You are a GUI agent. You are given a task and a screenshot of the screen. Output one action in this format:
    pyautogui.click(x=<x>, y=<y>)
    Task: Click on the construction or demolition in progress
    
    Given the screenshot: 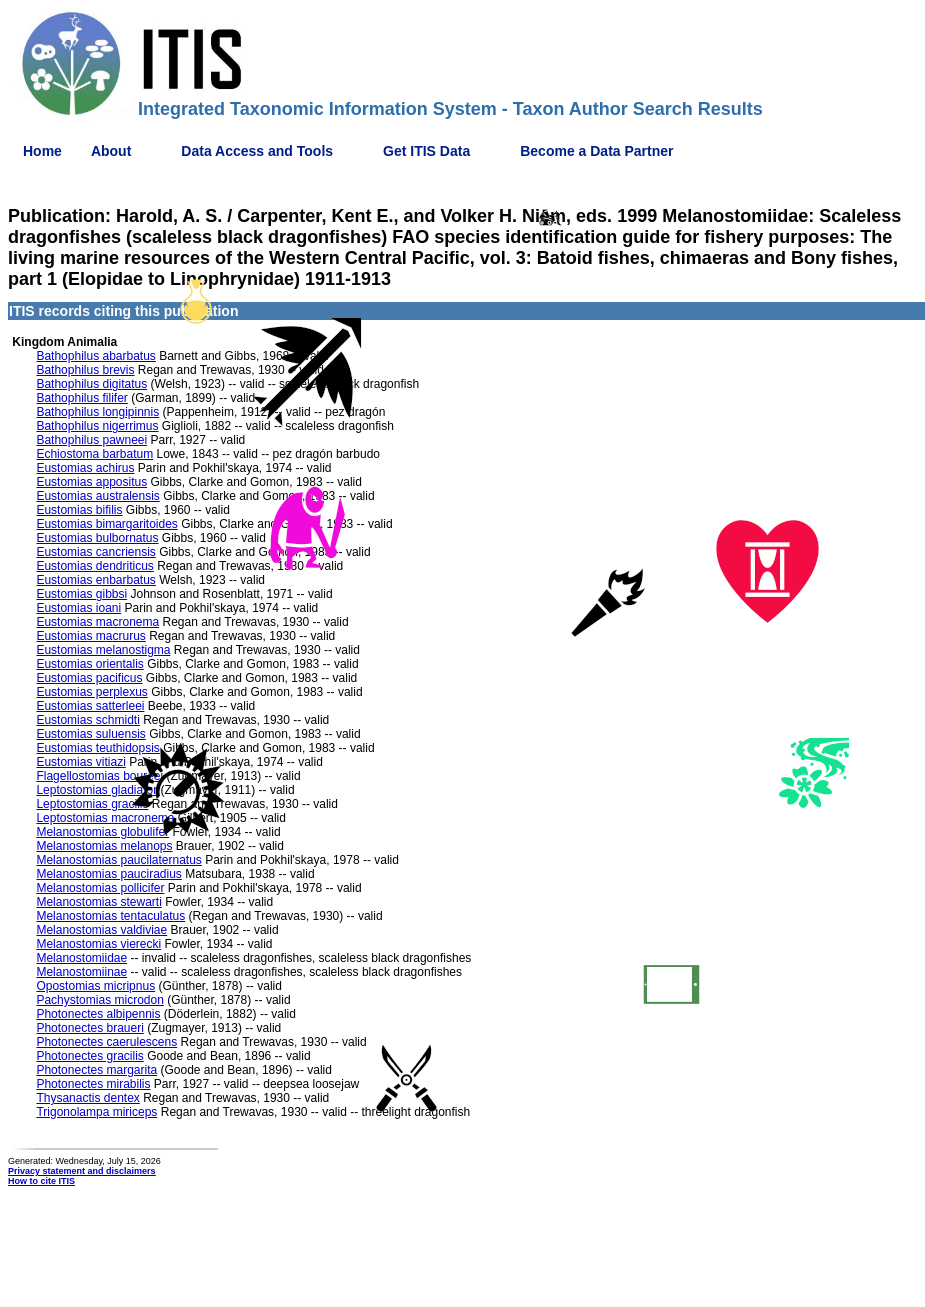 What is the action you would take?
    pyautogui.click(x=550, y=217)
    